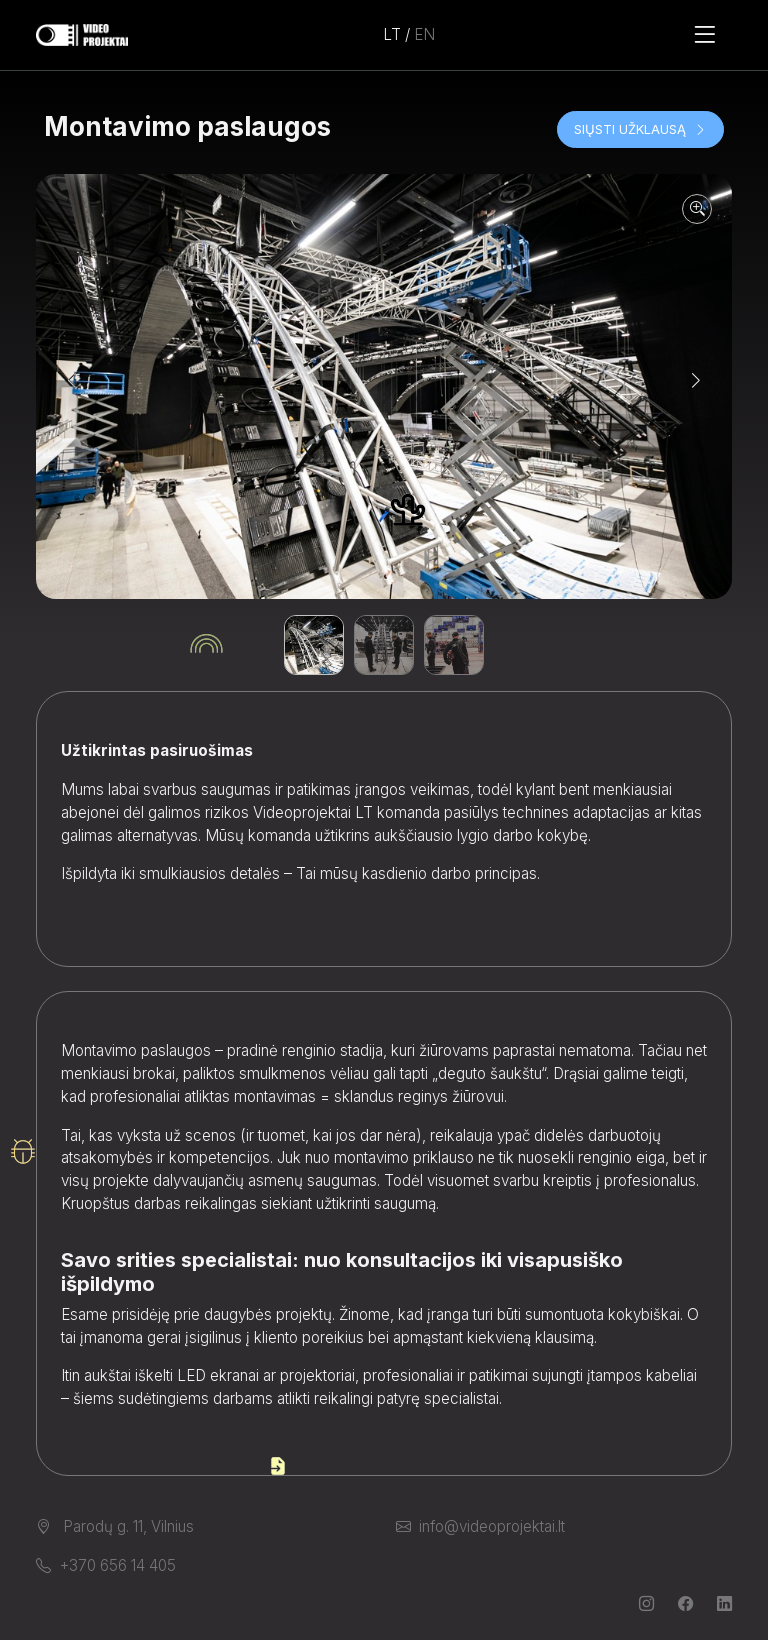  What do you see at coordinates (23, 1151) in the screenshot?
I see `report a bug or issue` at bounding box center [23, 1151].